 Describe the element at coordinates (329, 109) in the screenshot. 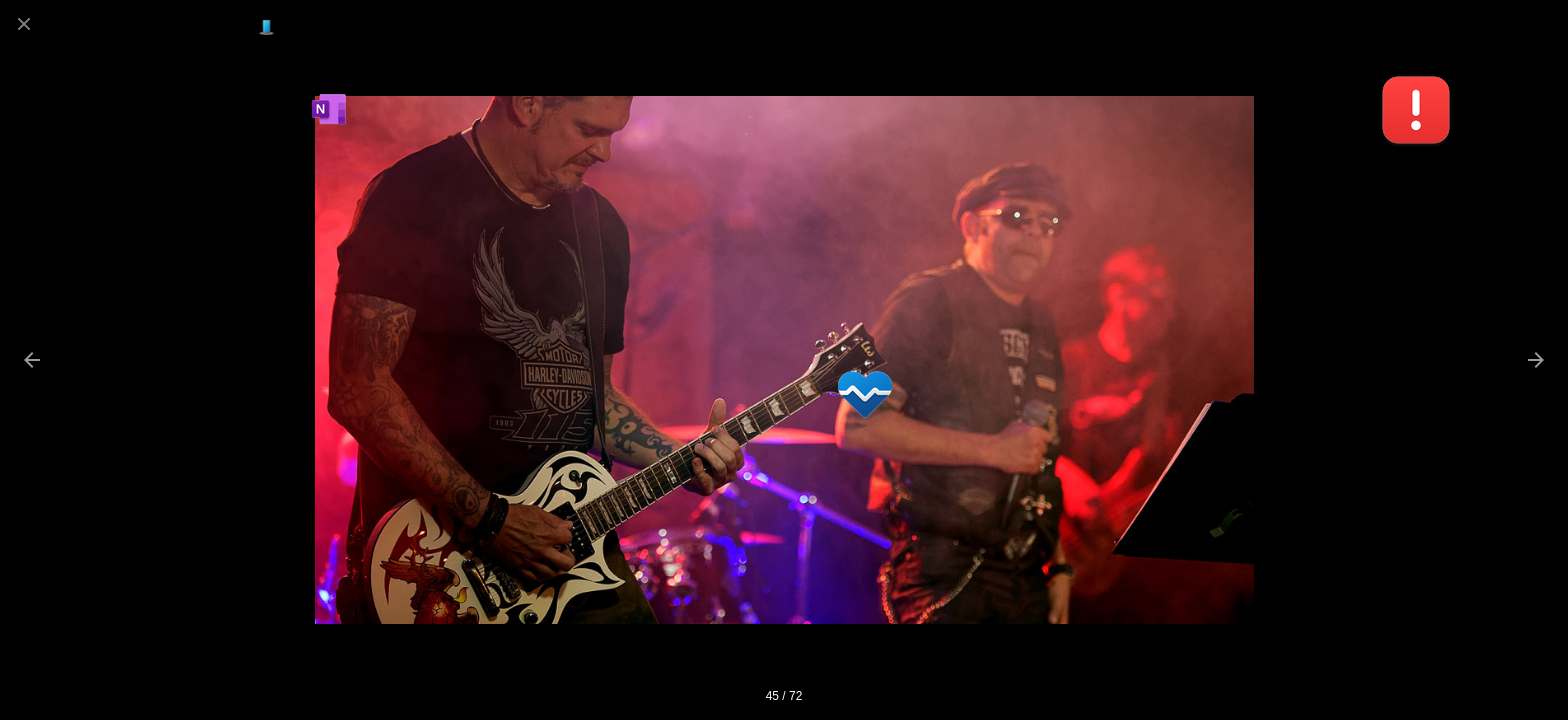

I see `open Microsoft OneNote` at that location.